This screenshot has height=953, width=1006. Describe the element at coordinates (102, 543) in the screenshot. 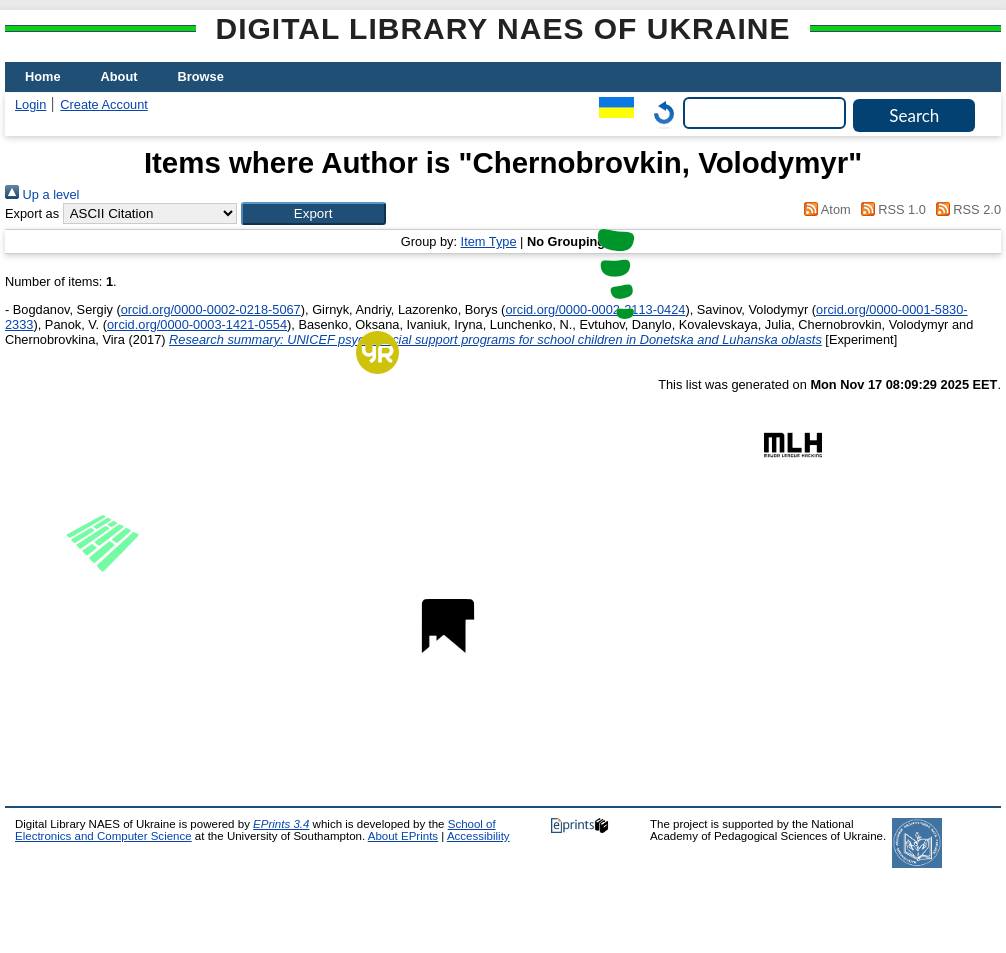

I see `Apache Parquet logo` at that location.